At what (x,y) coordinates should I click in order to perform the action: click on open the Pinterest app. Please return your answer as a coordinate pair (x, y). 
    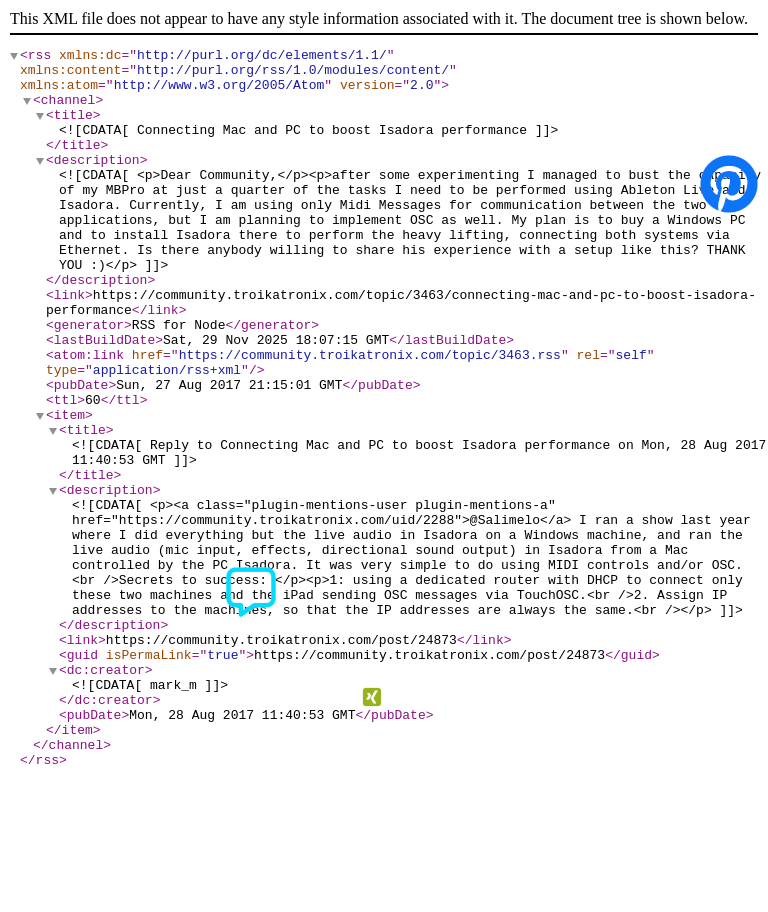
    Looking at the image, I should click on (729, 184).